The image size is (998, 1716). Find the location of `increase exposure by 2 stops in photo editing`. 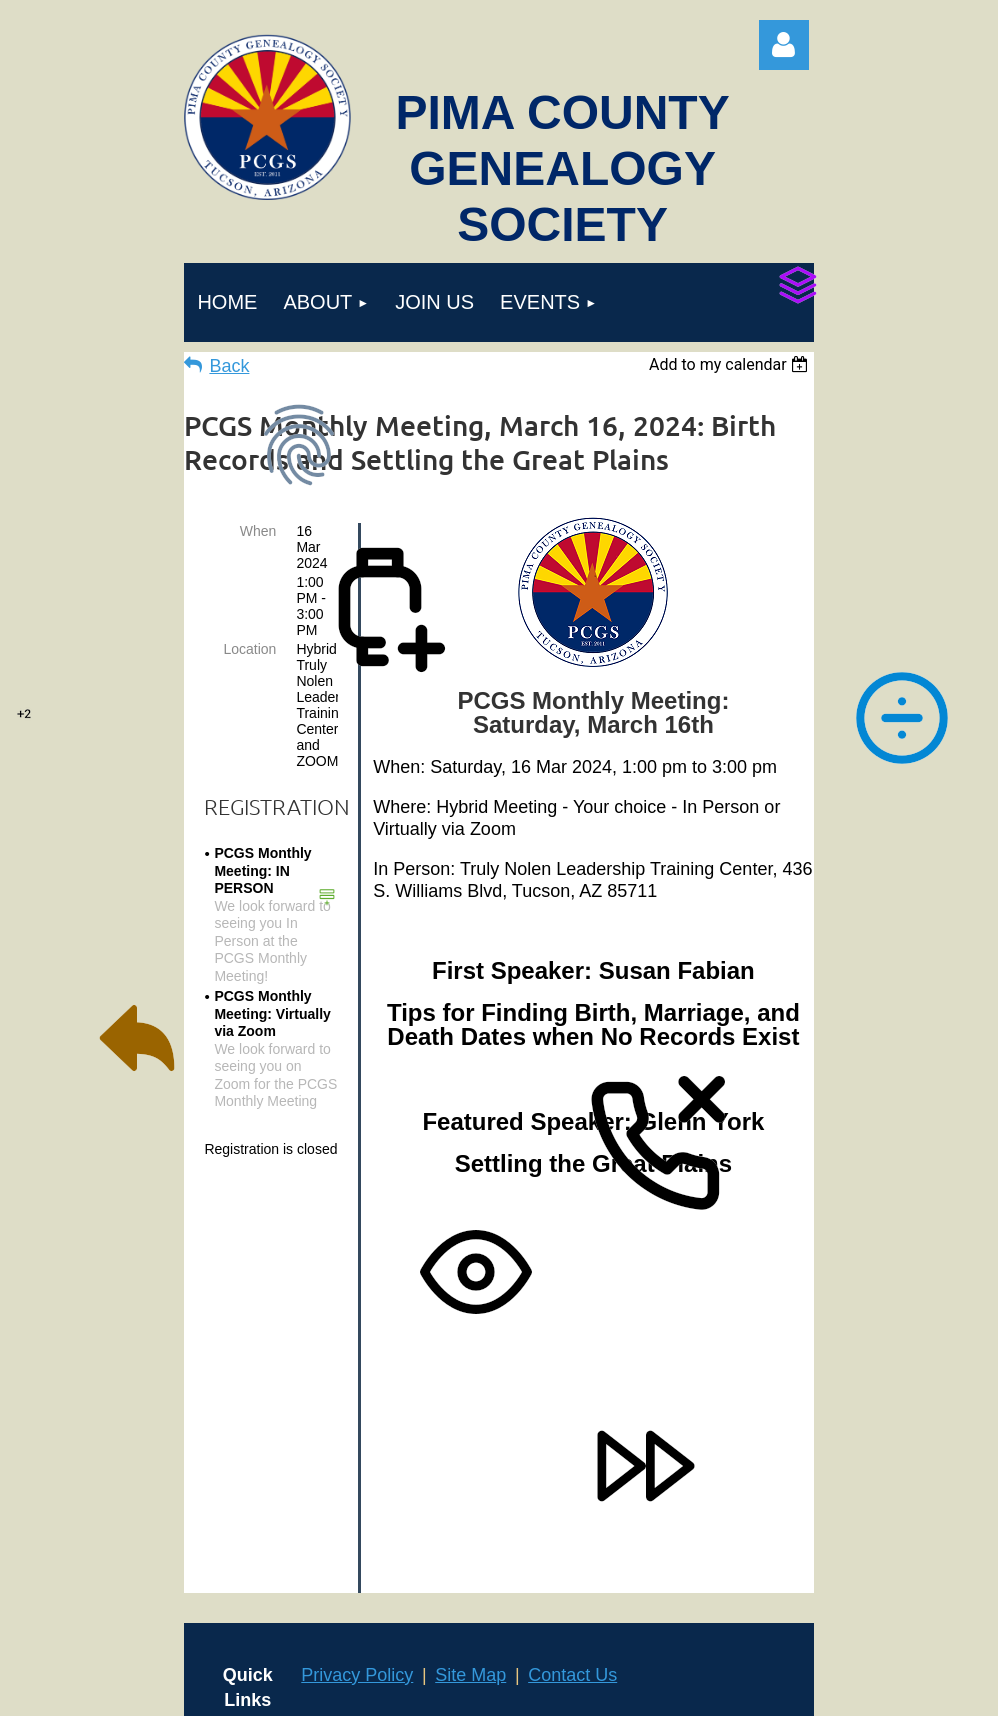

increase exposure by 2 stops in photo editing is located at coordinates (24, 714).